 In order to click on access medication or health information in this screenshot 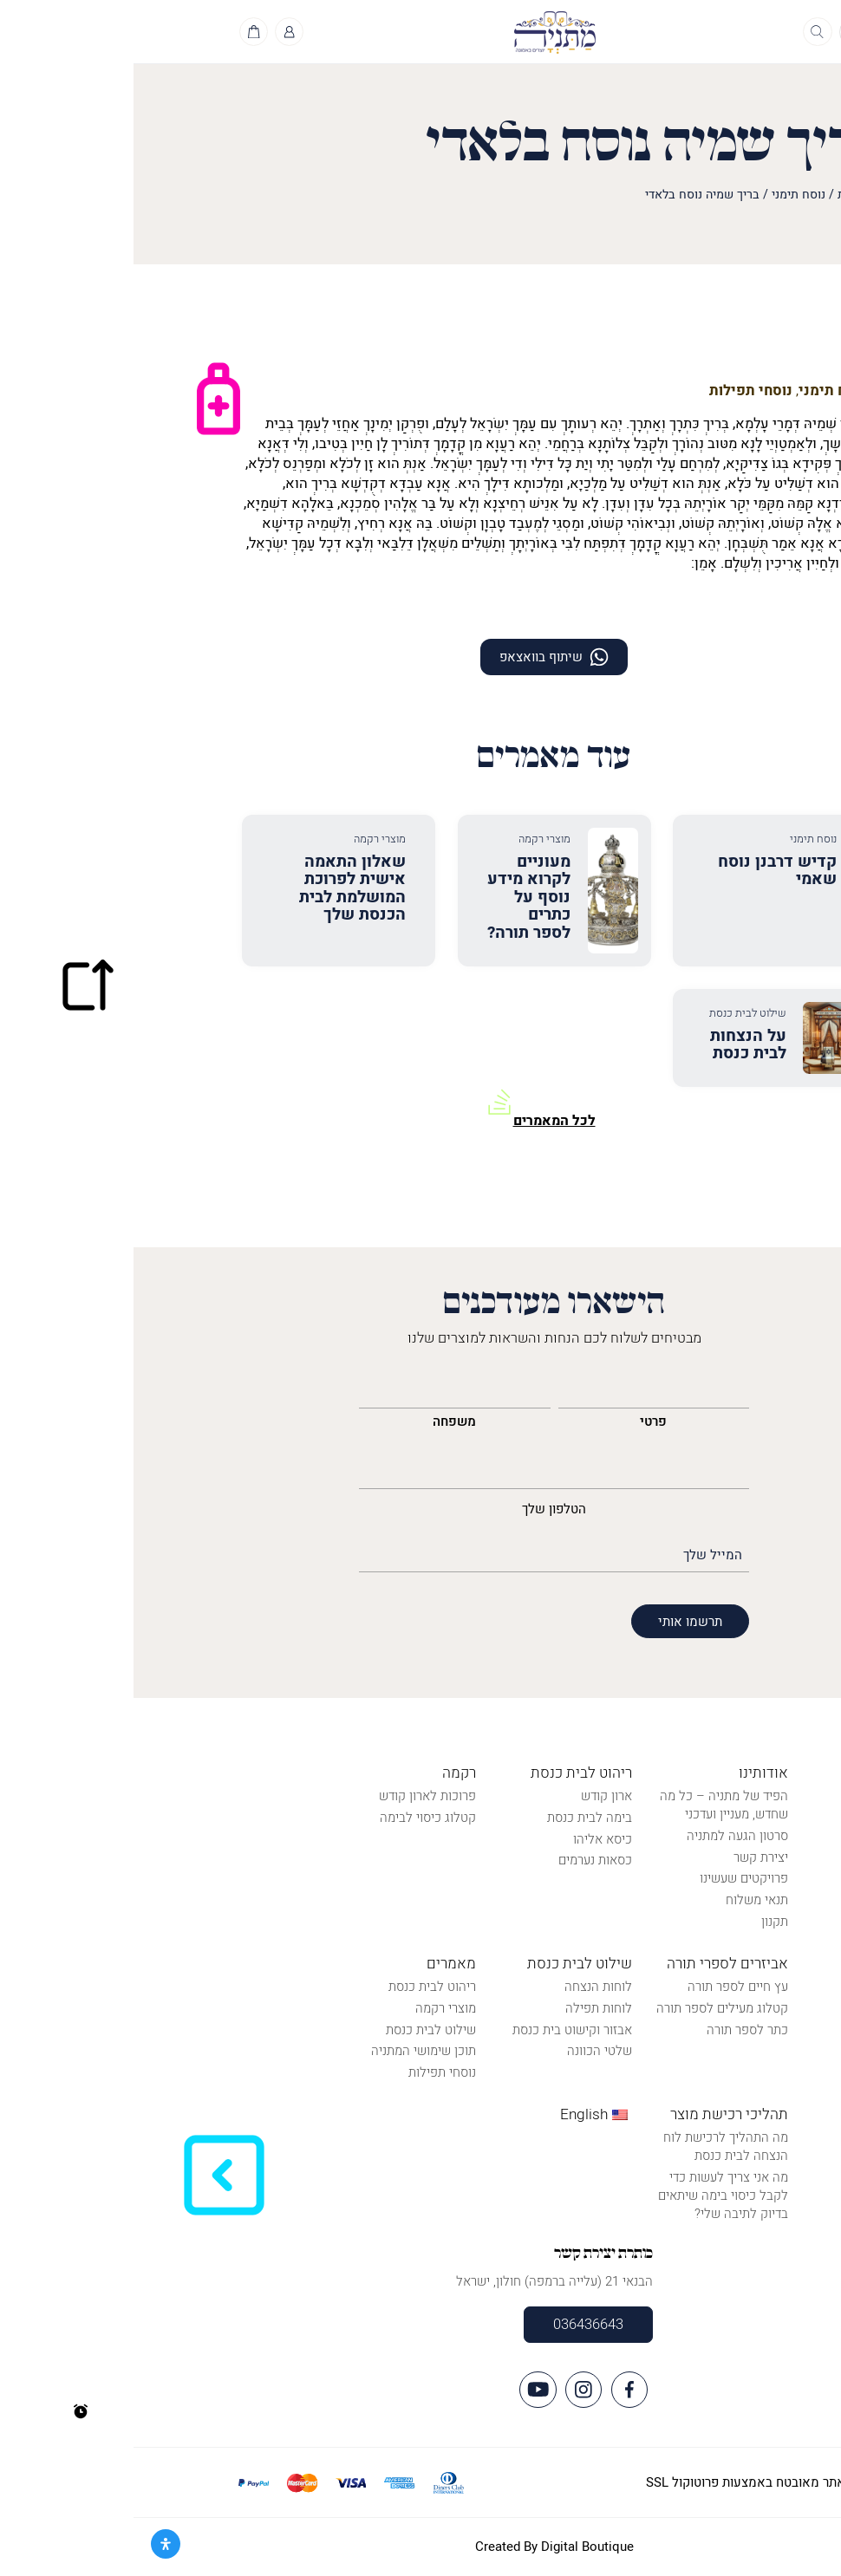, I will do `click(218, 399)`.